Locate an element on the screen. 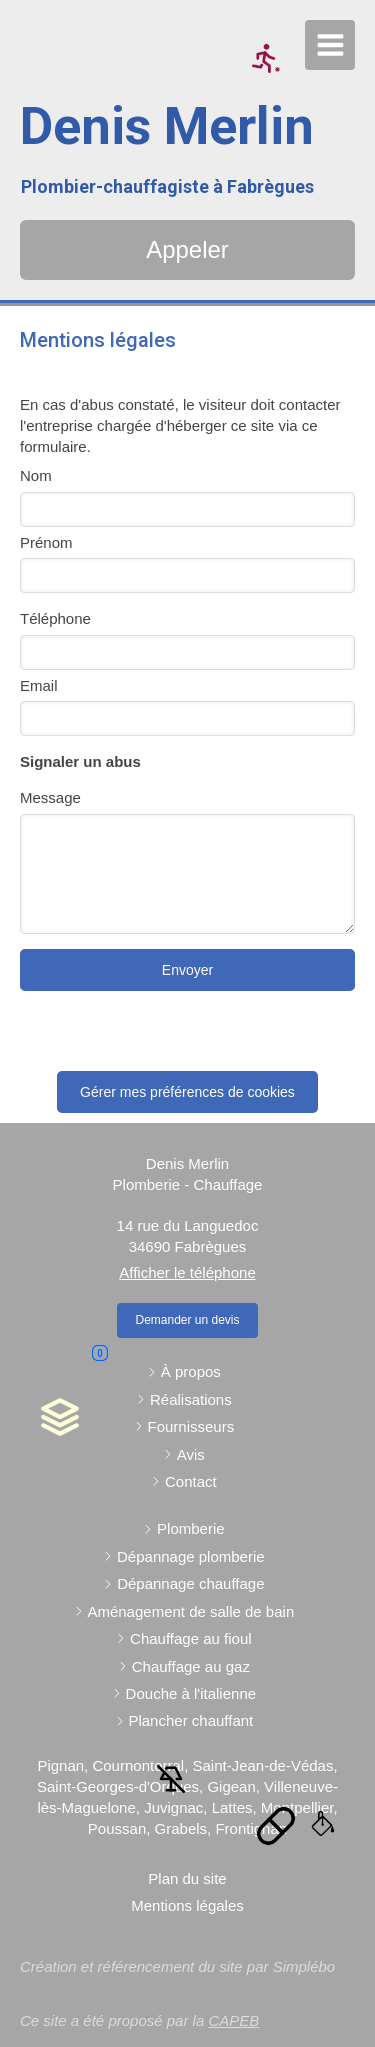  view stacked layers or content is located at coordinates (60, 1417).